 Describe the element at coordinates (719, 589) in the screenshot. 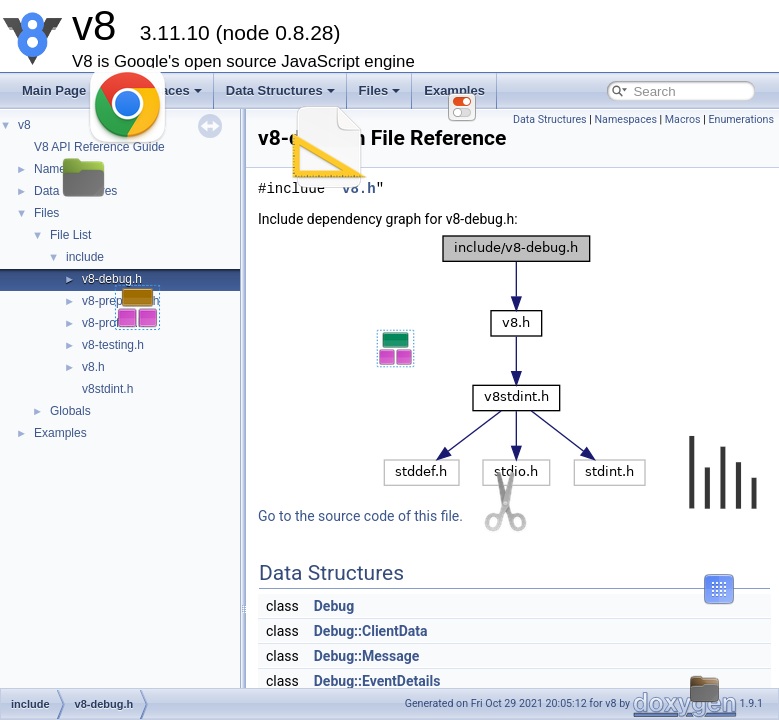

I see `view other applications` at that location.